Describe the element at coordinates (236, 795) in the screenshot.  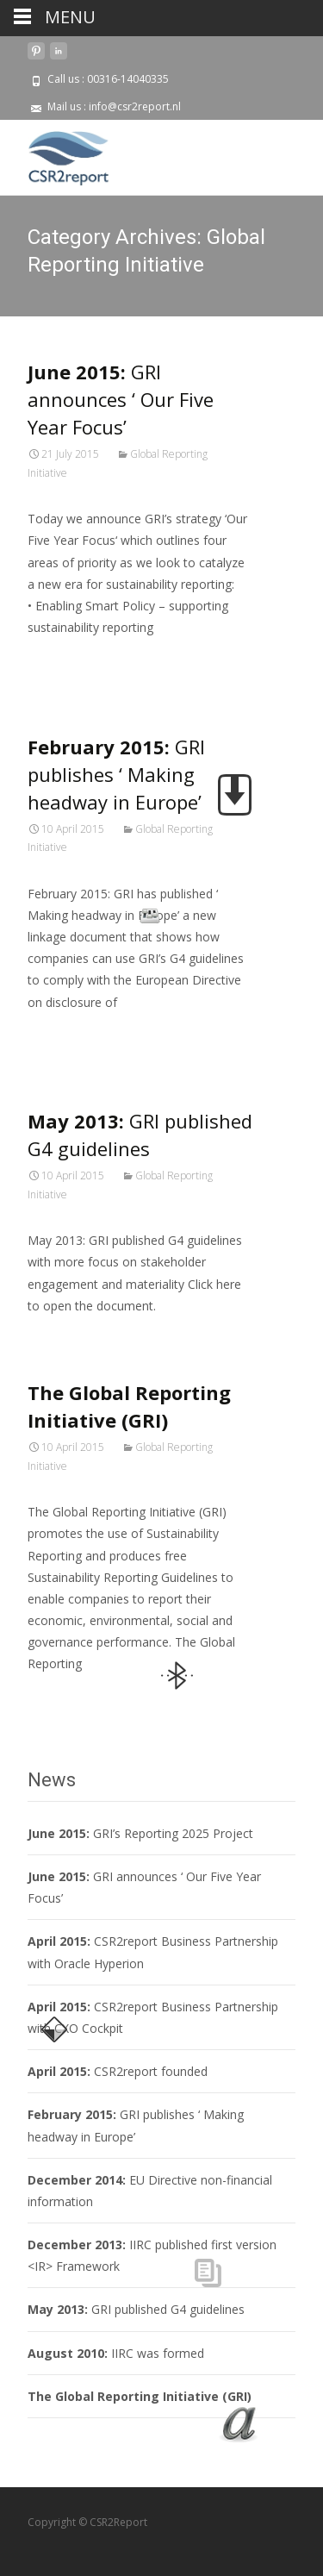
I see `download a file or application` at that location.